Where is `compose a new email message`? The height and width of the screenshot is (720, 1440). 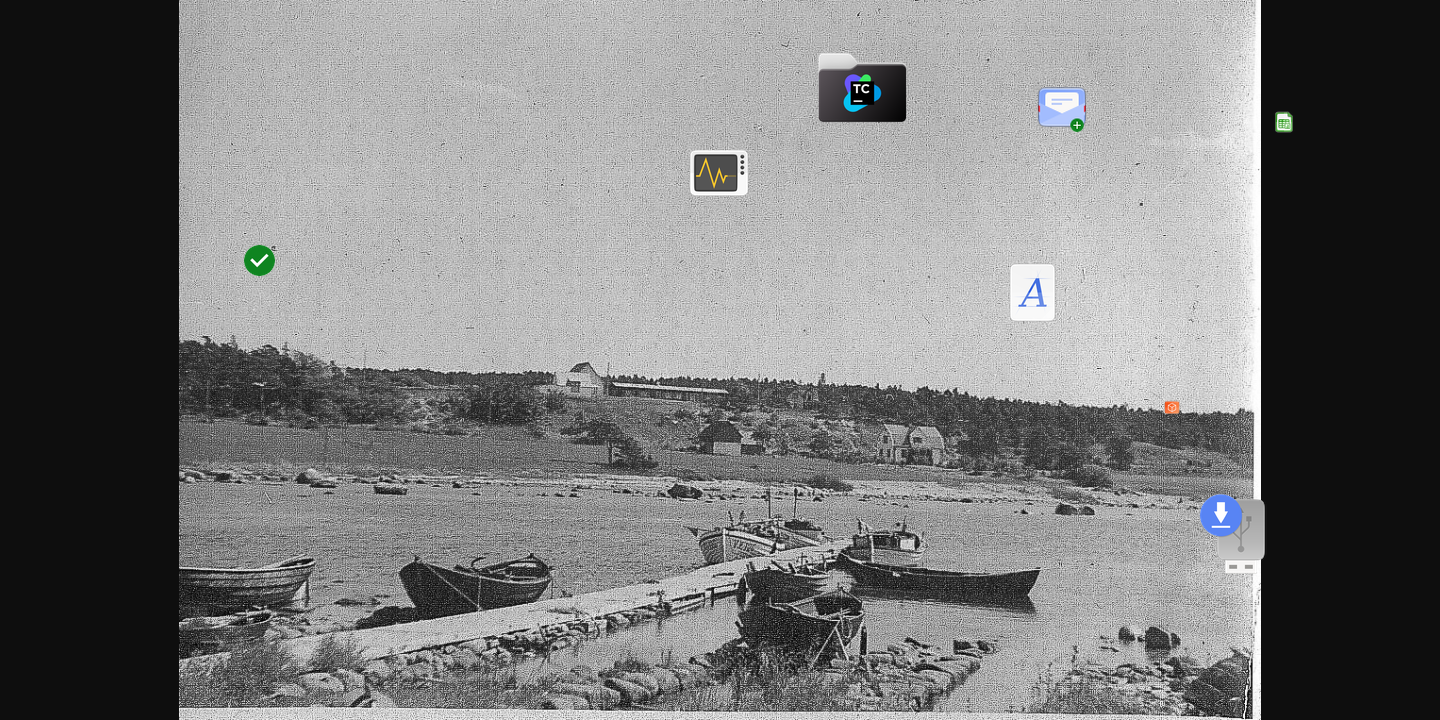 compose a new email message is located at coordinates (1062, 107).